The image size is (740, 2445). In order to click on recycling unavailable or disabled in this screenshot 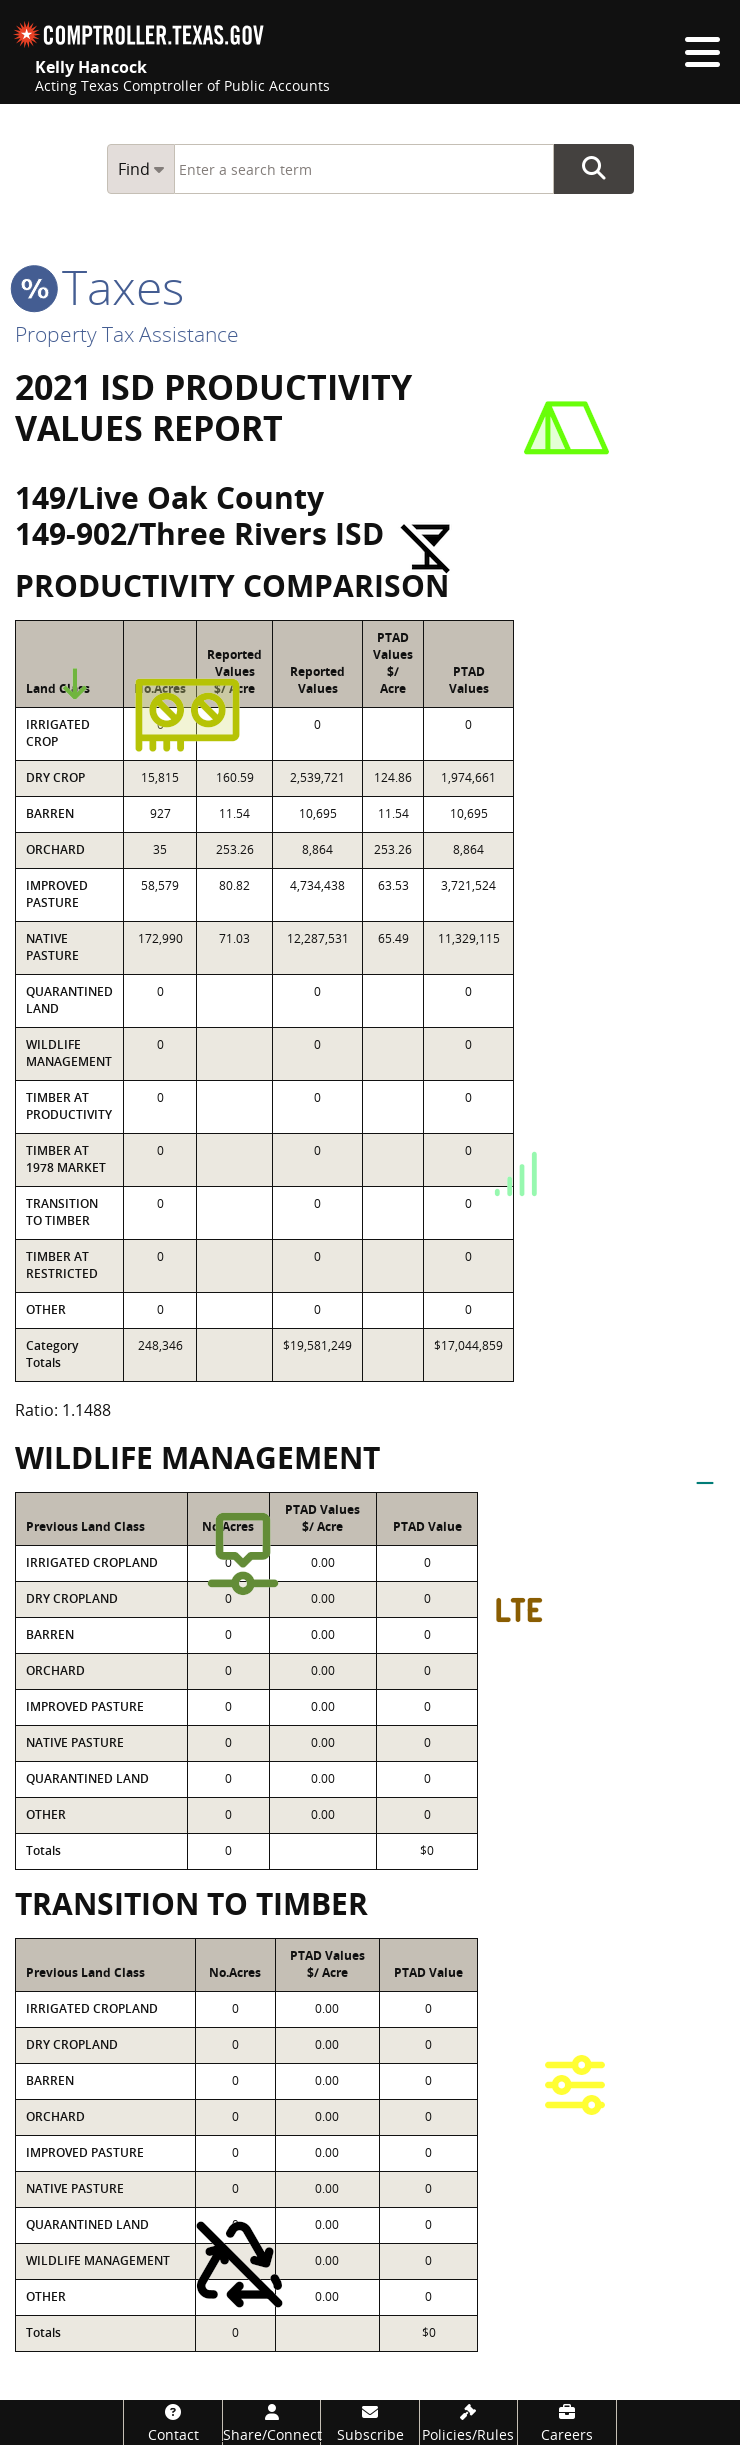, I will do `click(239, 2264)`.